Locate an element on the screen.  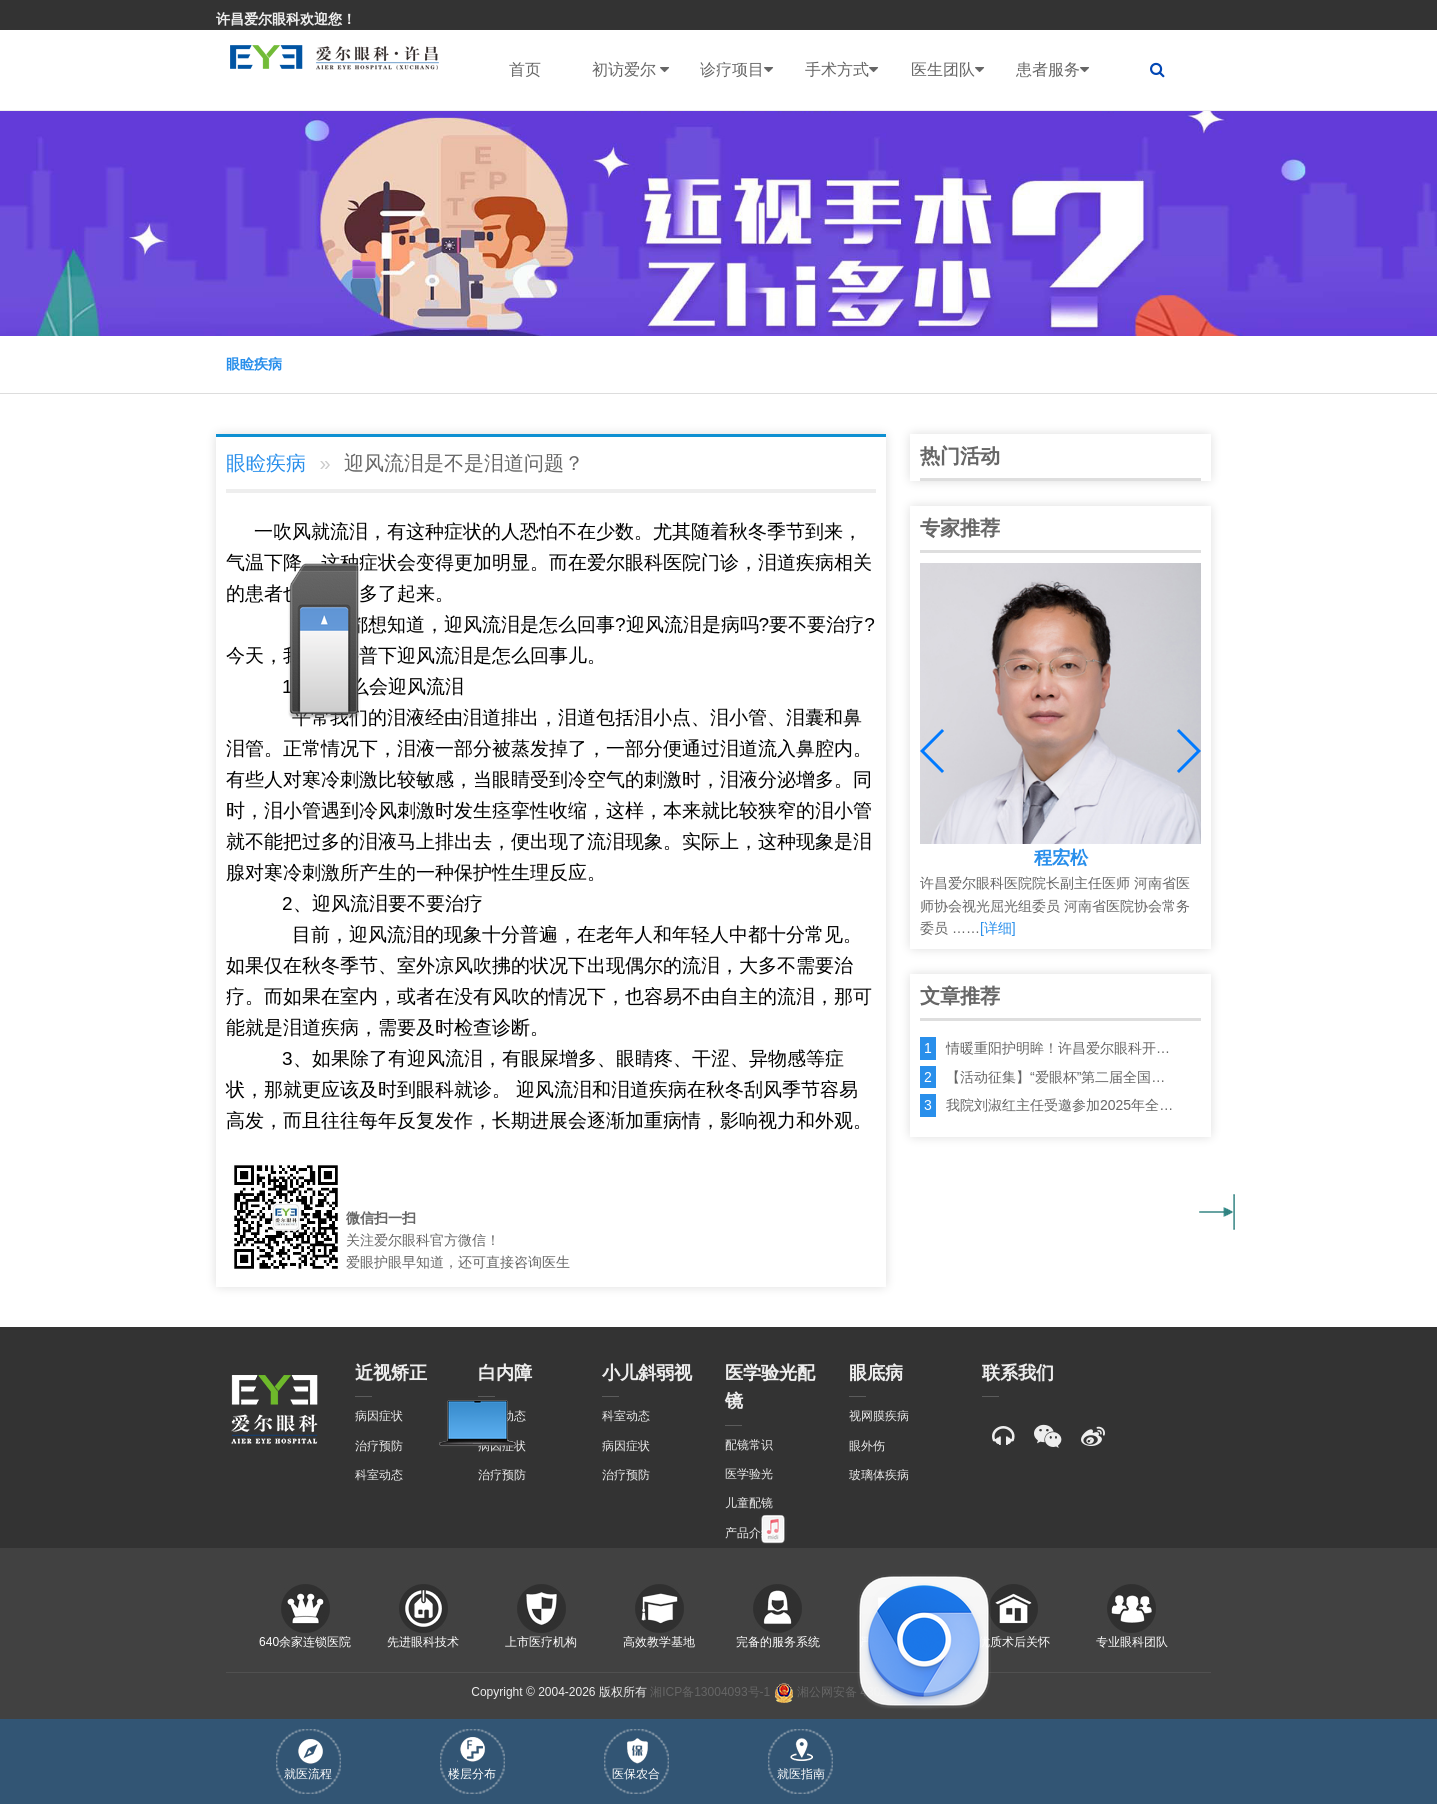
a midi audio file is located at coordinates (773, 1529).